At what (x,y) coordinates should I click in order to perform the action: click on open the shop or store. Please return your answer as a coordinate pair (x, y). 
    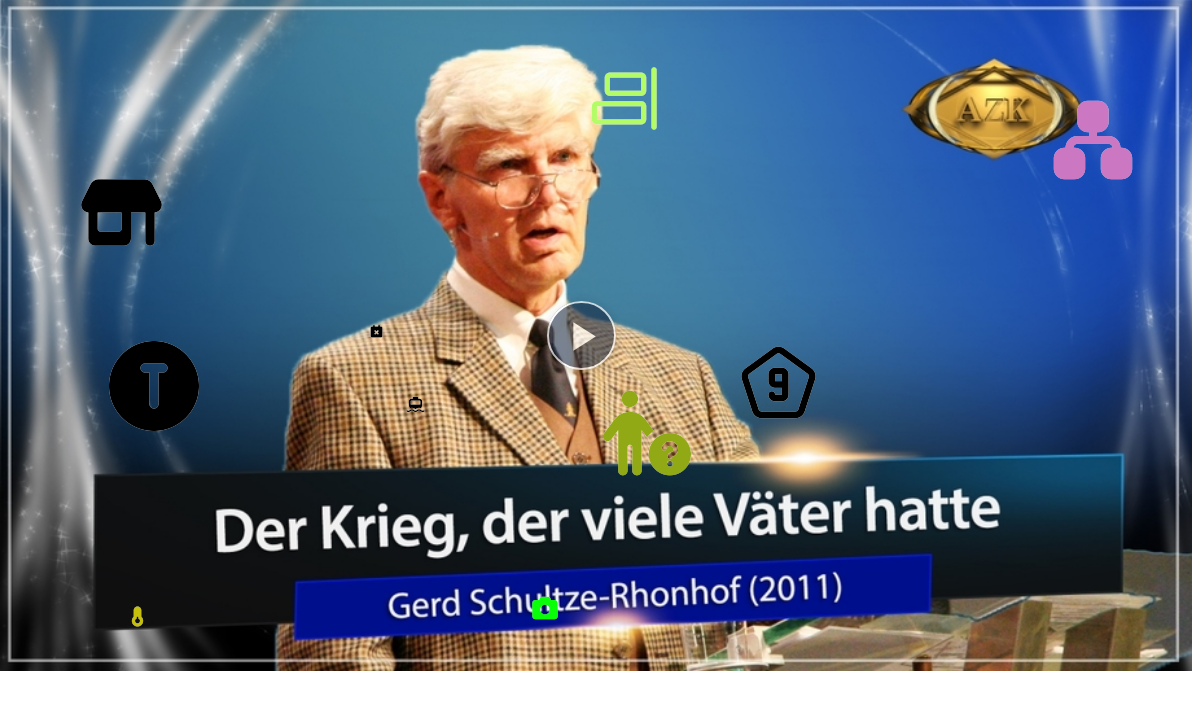
    Looking at the image, I should click on (121, 212).